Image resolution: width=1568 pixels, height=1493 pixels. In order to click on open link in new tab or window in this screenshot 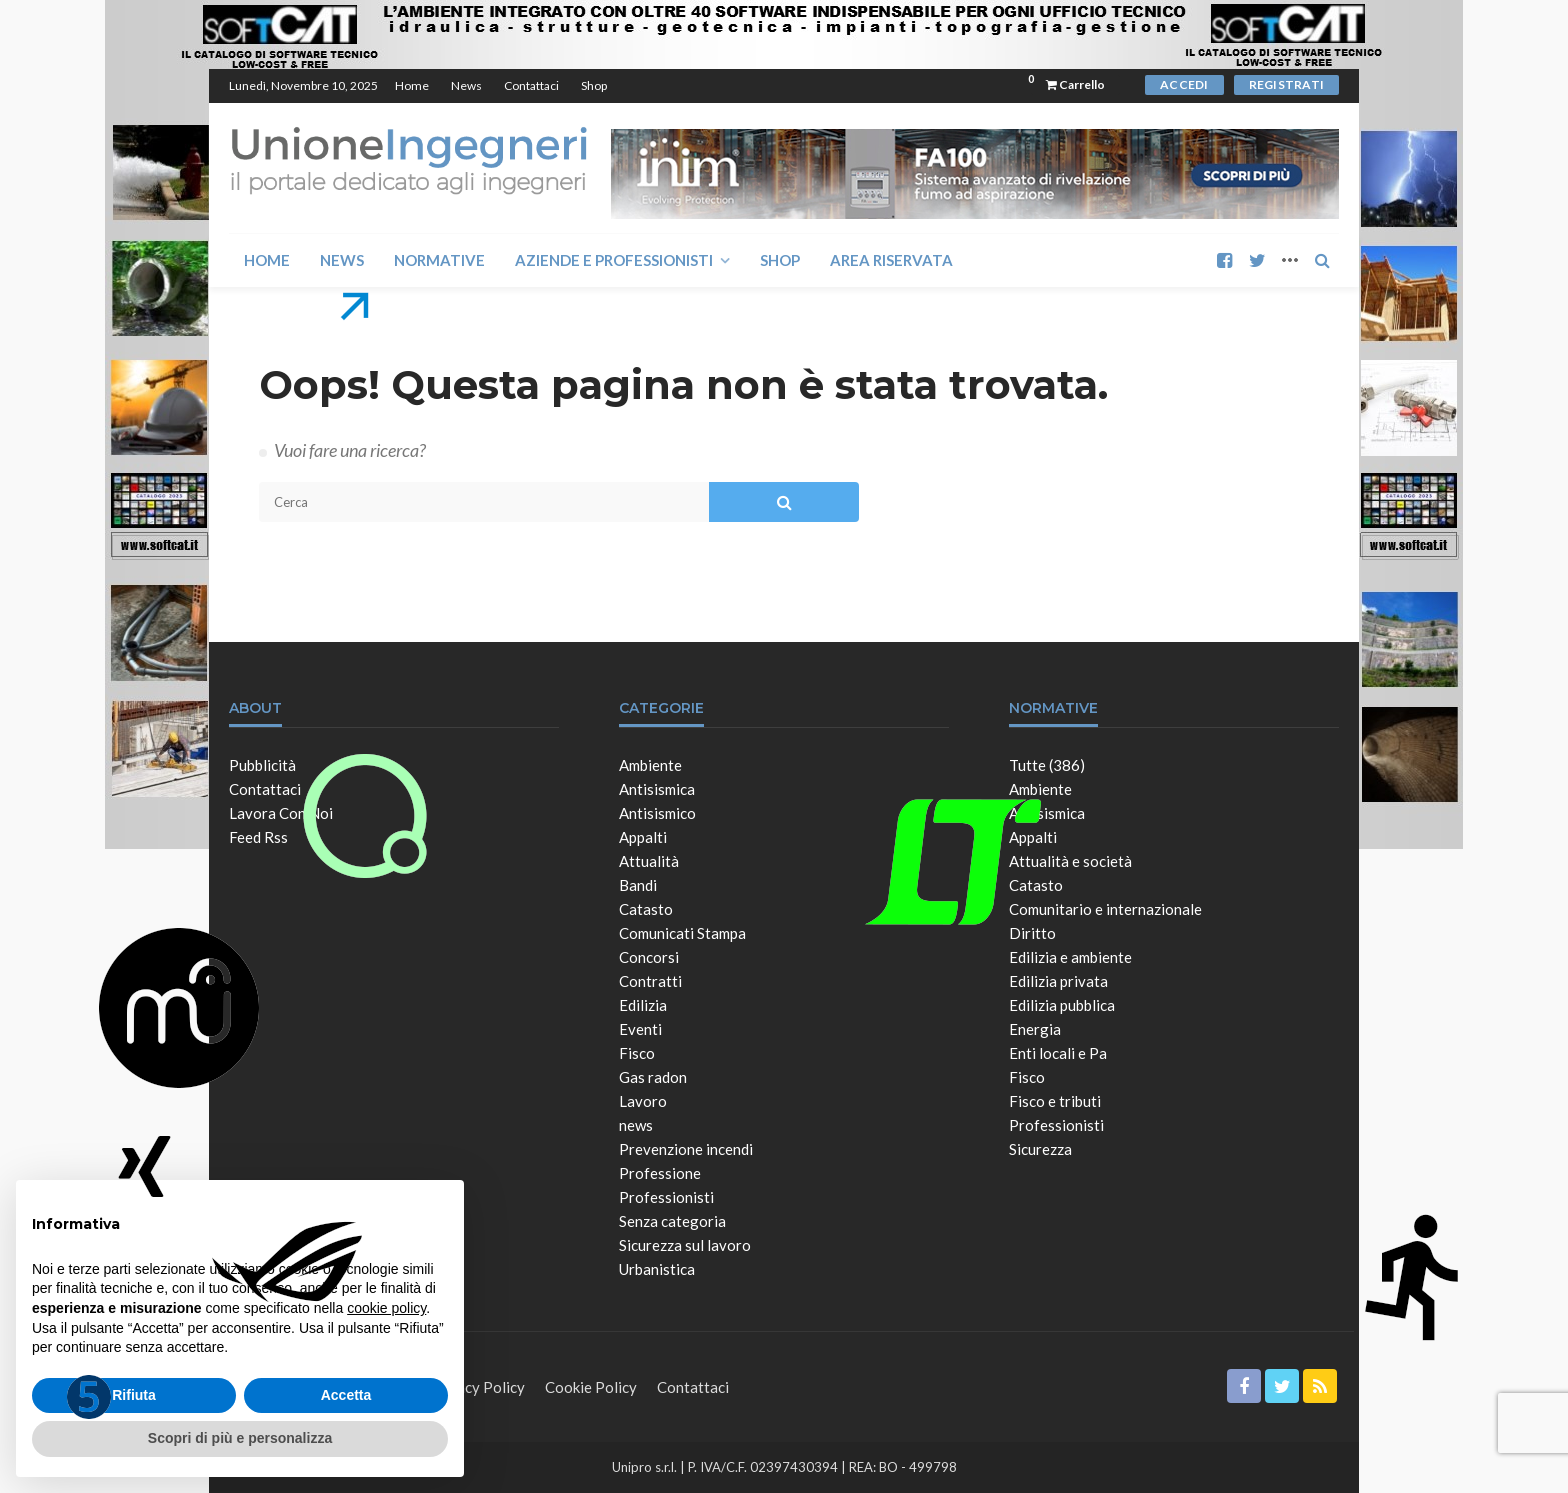, I will do `click(354, 306)`.